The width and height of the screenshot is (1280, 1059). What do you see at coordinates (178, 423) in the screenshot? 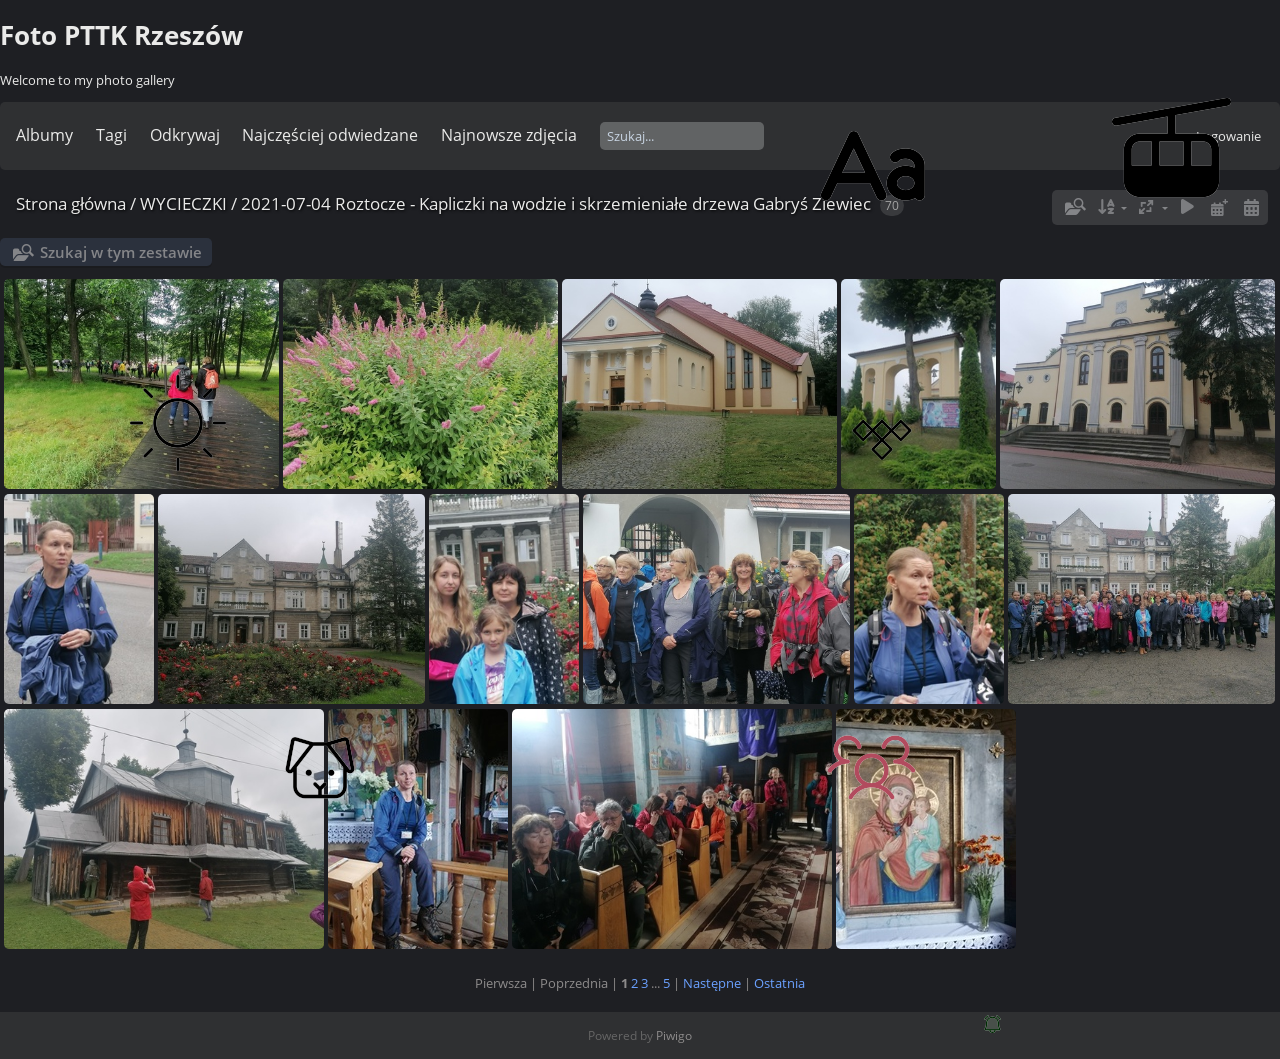
I see `switch to light mode` at bounding box center [178, 423].